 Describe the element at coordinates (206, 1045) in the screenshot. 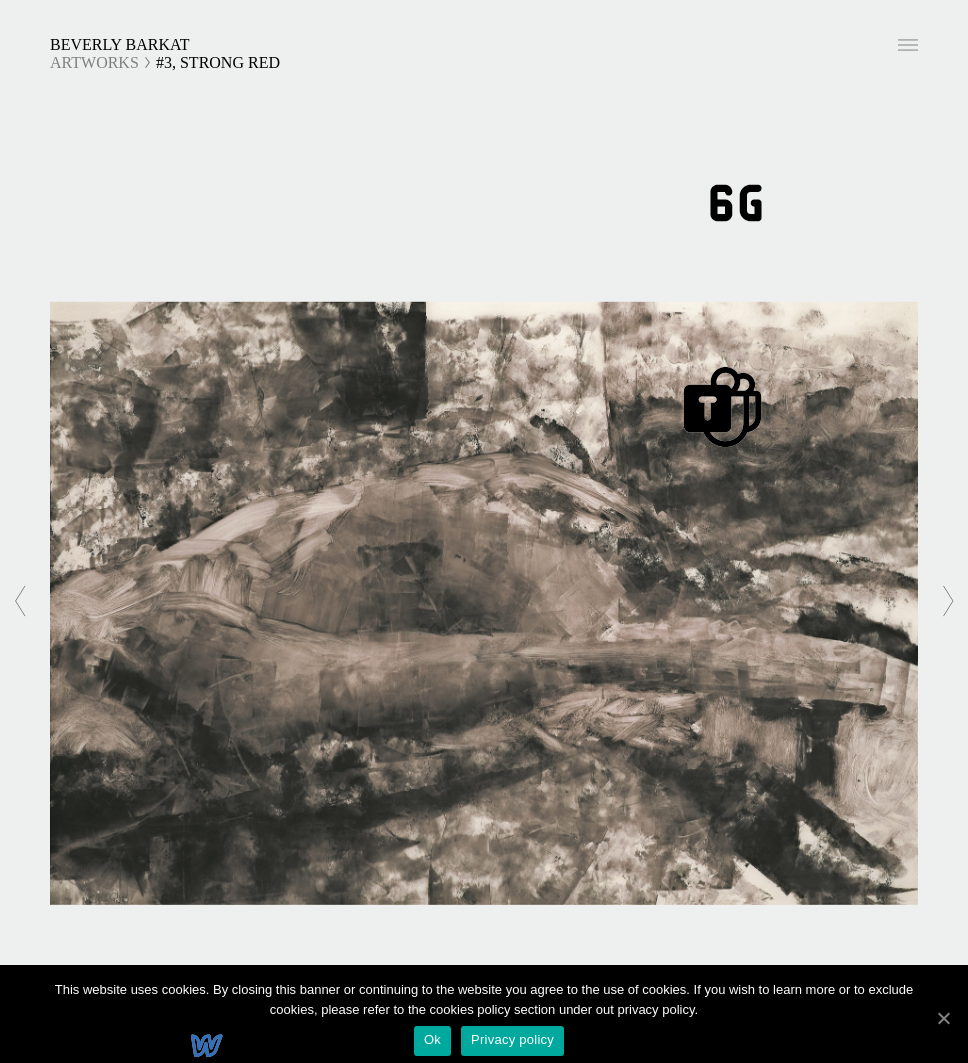

I see `open Webflow website builder` at that location.